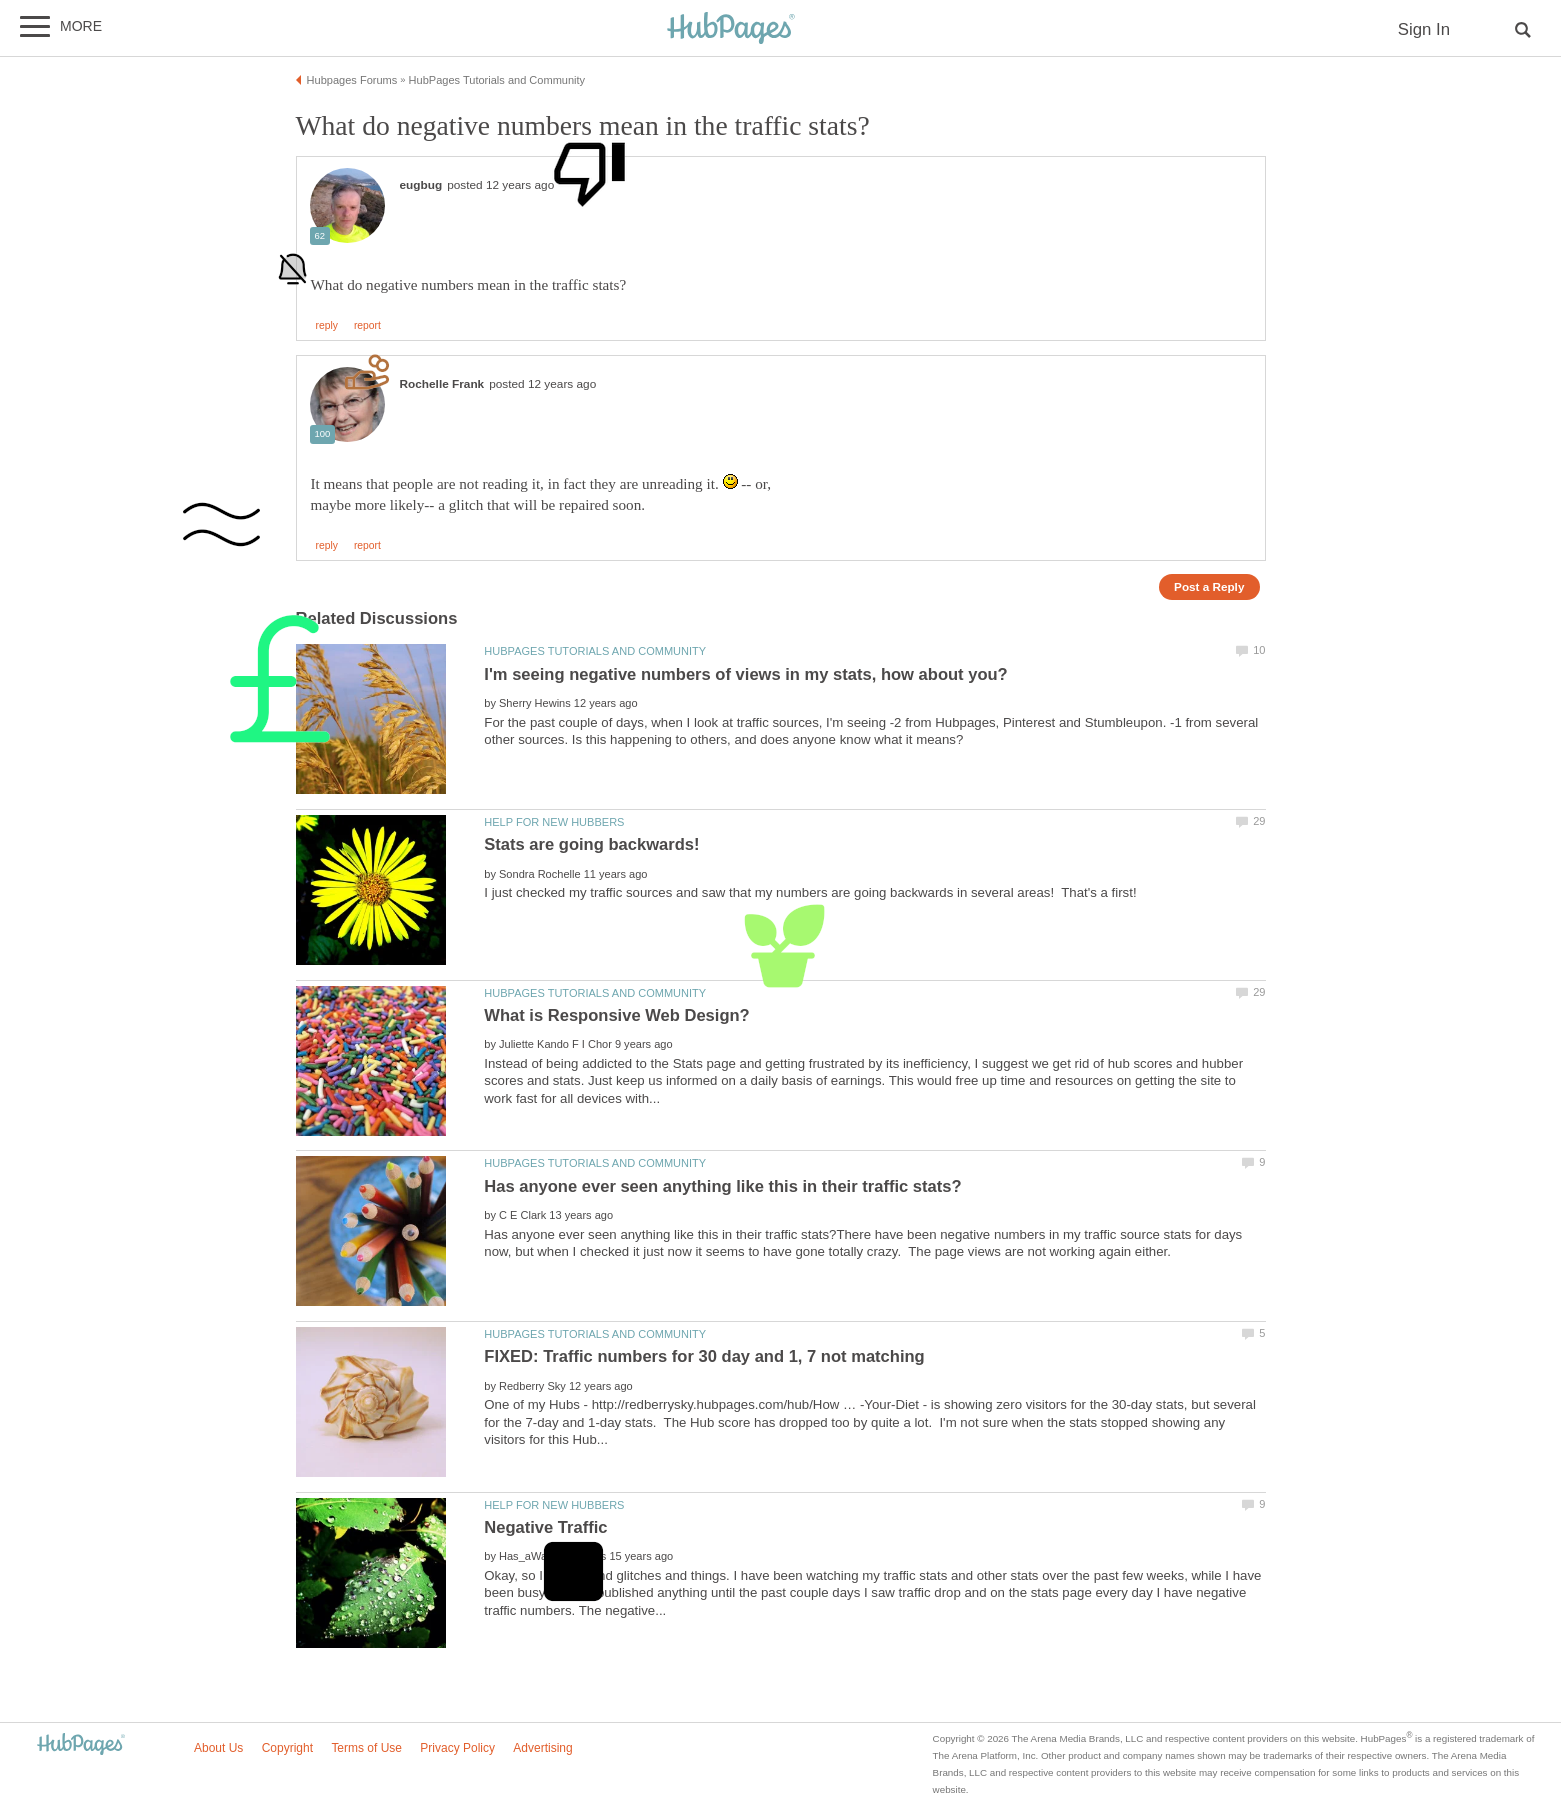 The width and height of the screenshot is (1561, 1803). I want to click on access plant care or gardening features, so click(783, 946).